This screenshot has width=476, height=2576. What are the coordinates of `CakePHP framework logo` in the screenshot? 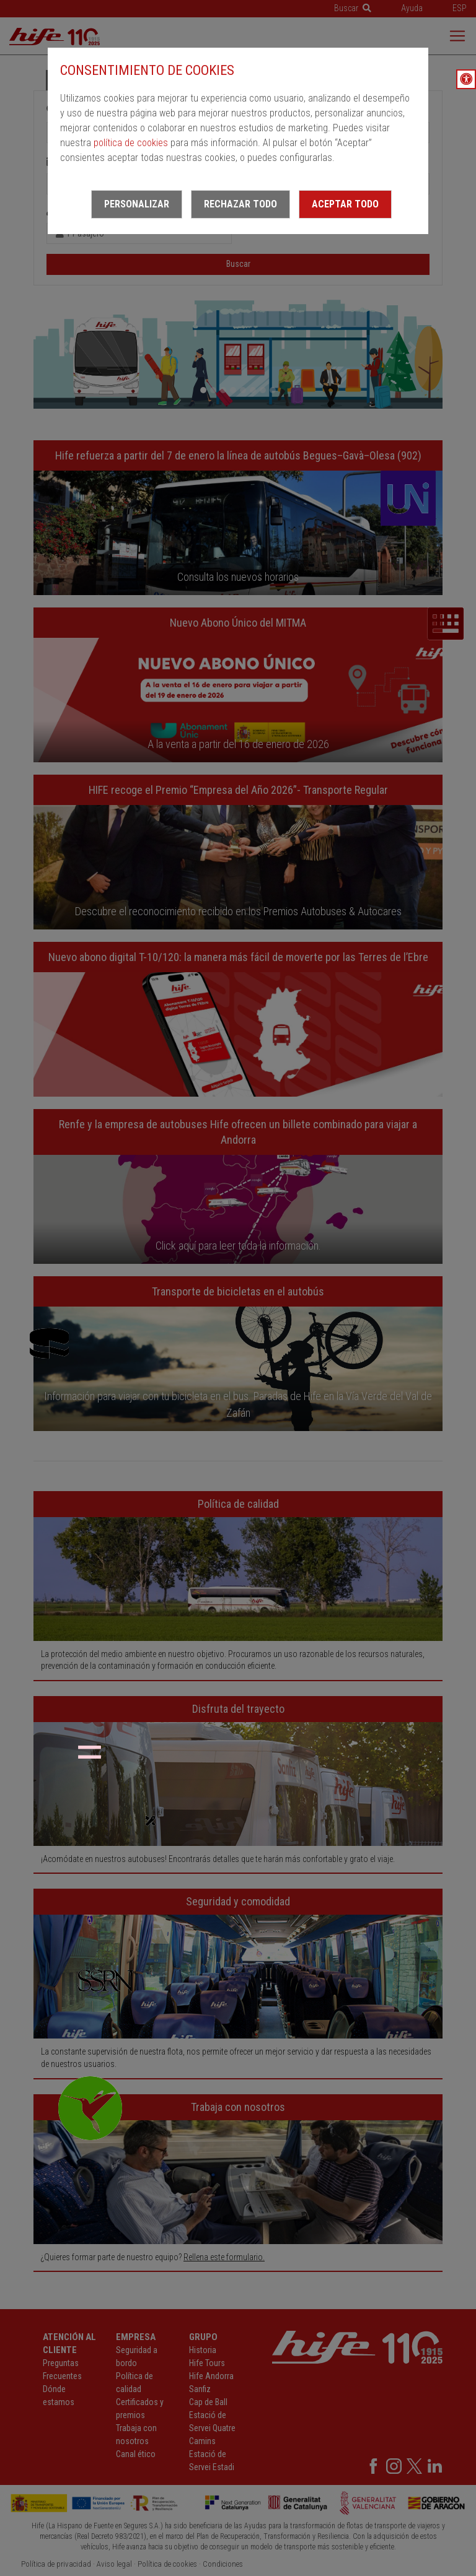 It's located at (49, 1343).